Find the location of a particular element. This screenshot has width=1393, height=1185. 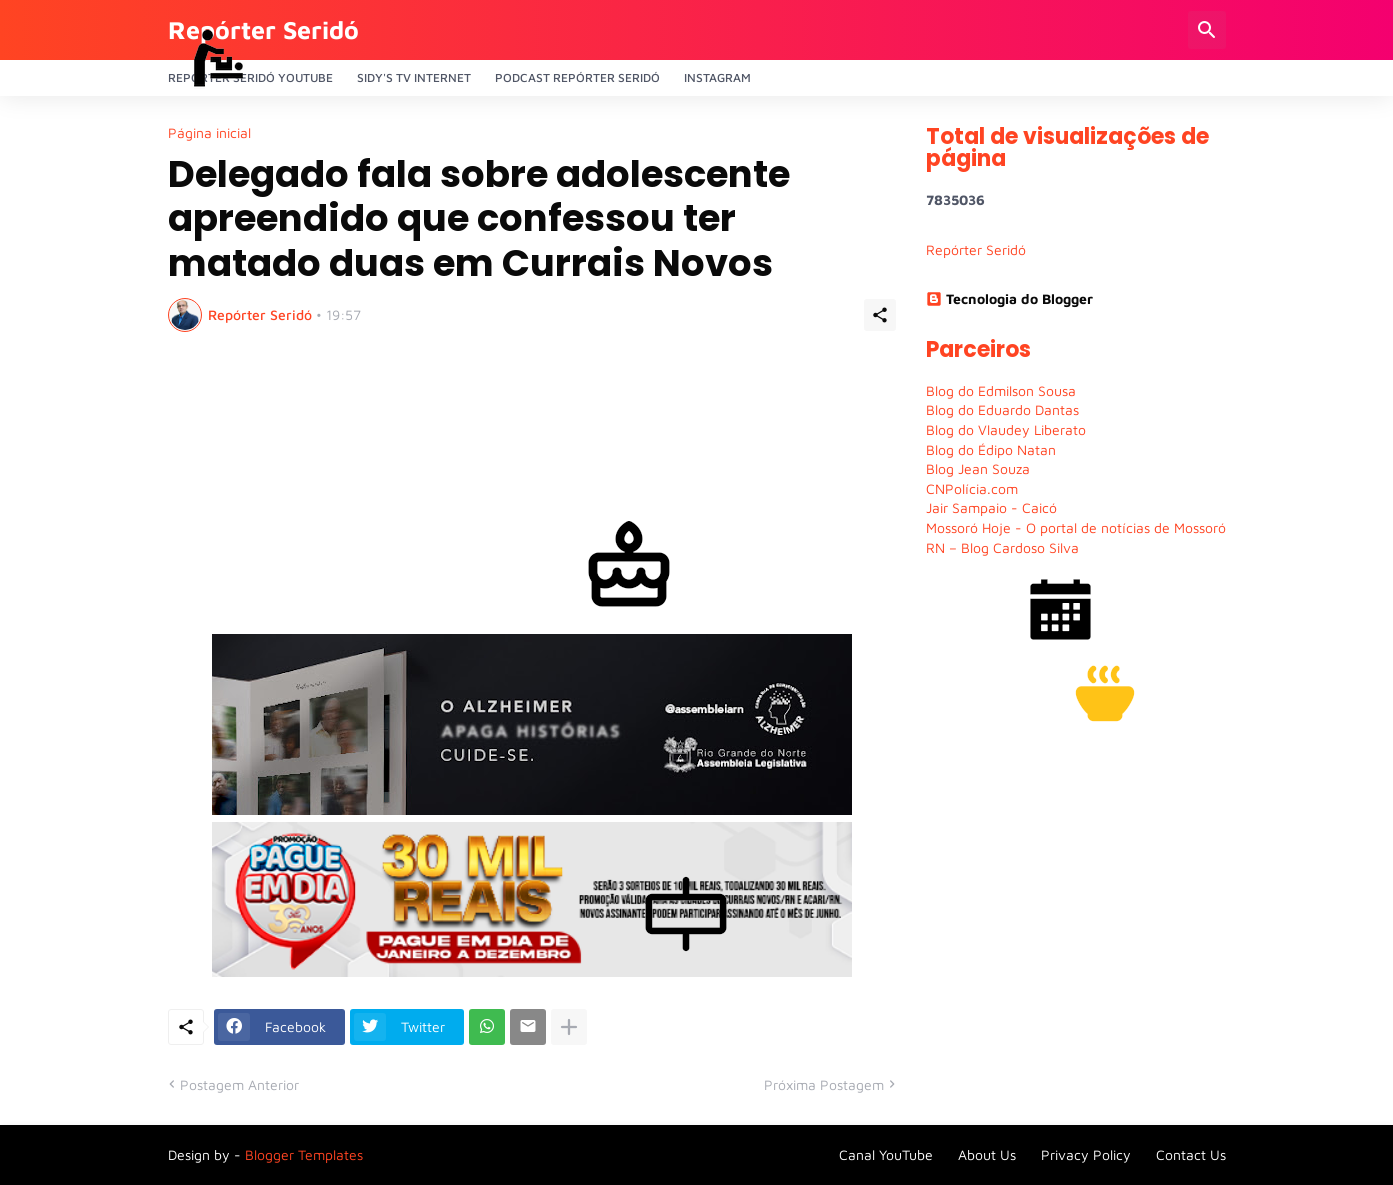

browse soup or hot food options is located at coordinates (1105, 692).